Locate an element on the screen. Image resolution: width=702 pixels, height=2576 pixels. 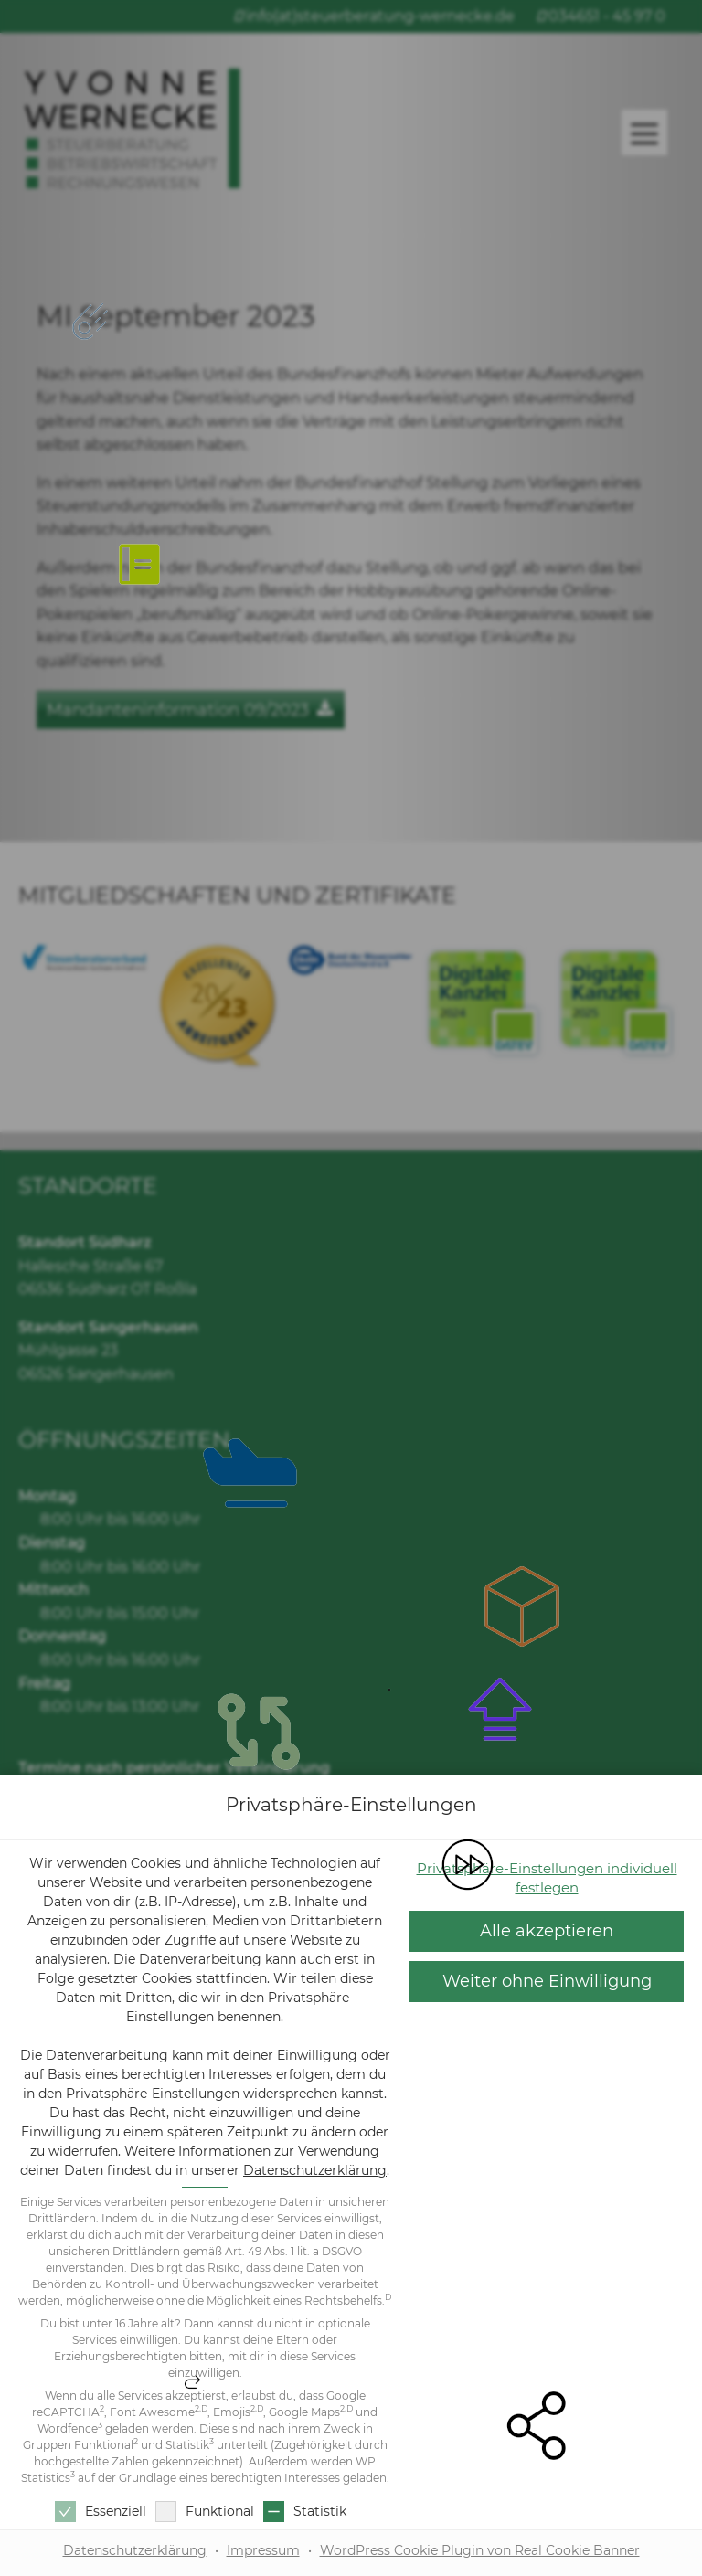
open your notebook or notes is located at coordinates (139, 564).